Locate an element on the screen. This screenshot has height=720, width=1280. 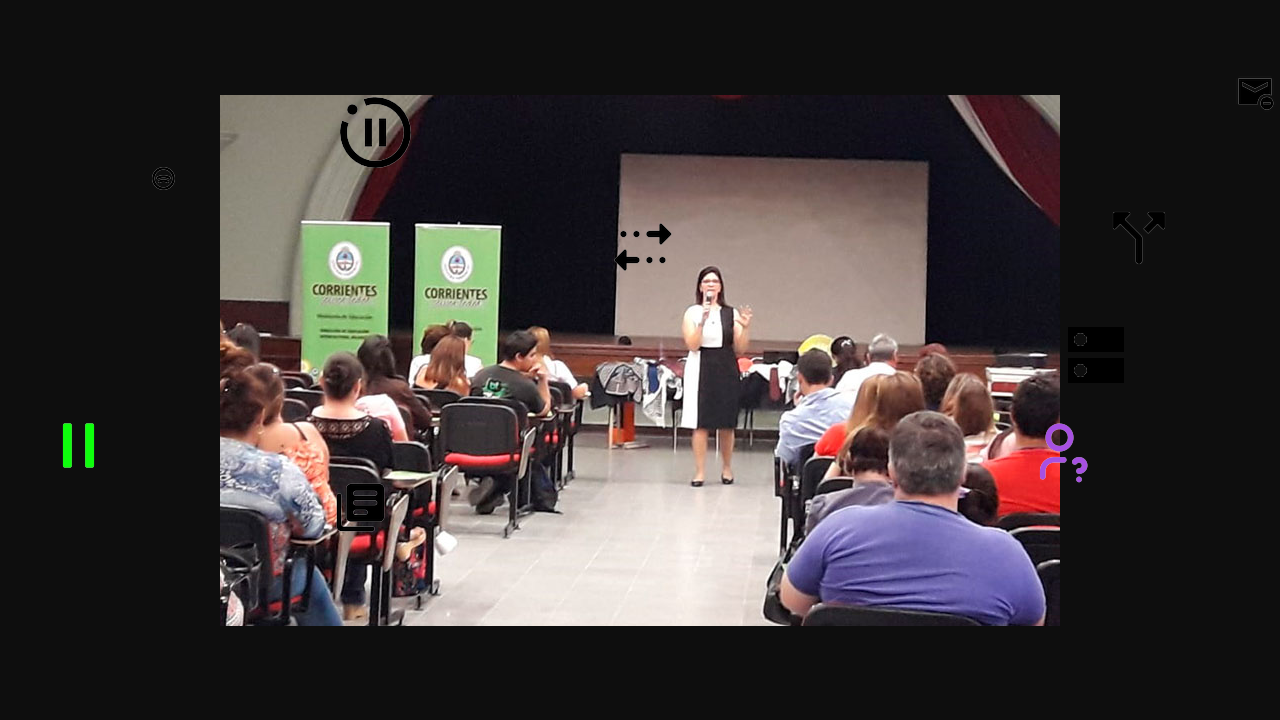
unknown or unidentified user is located at coordinates (1059, 451).